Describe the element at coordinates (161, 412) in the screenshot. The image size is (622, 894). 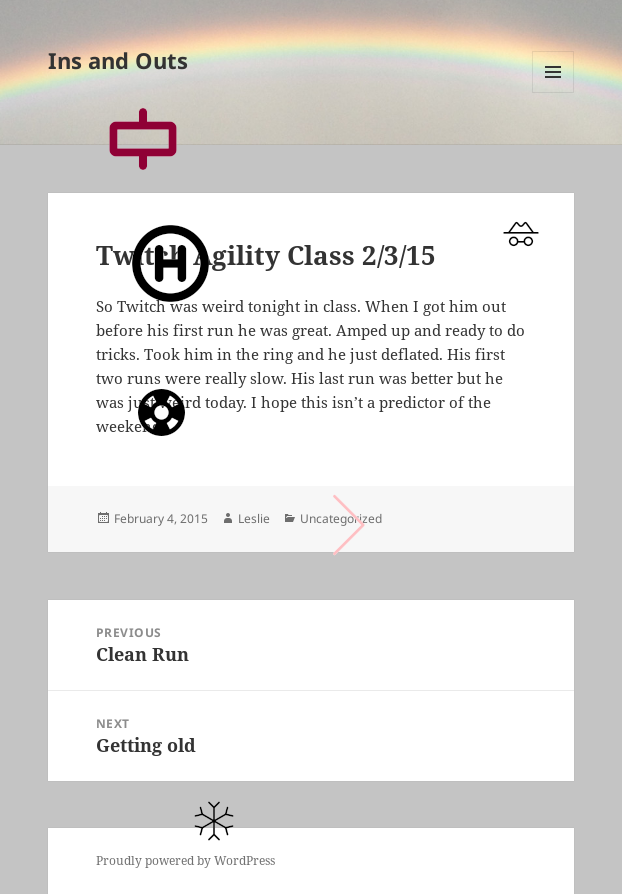
I see `access help or support` at that location.